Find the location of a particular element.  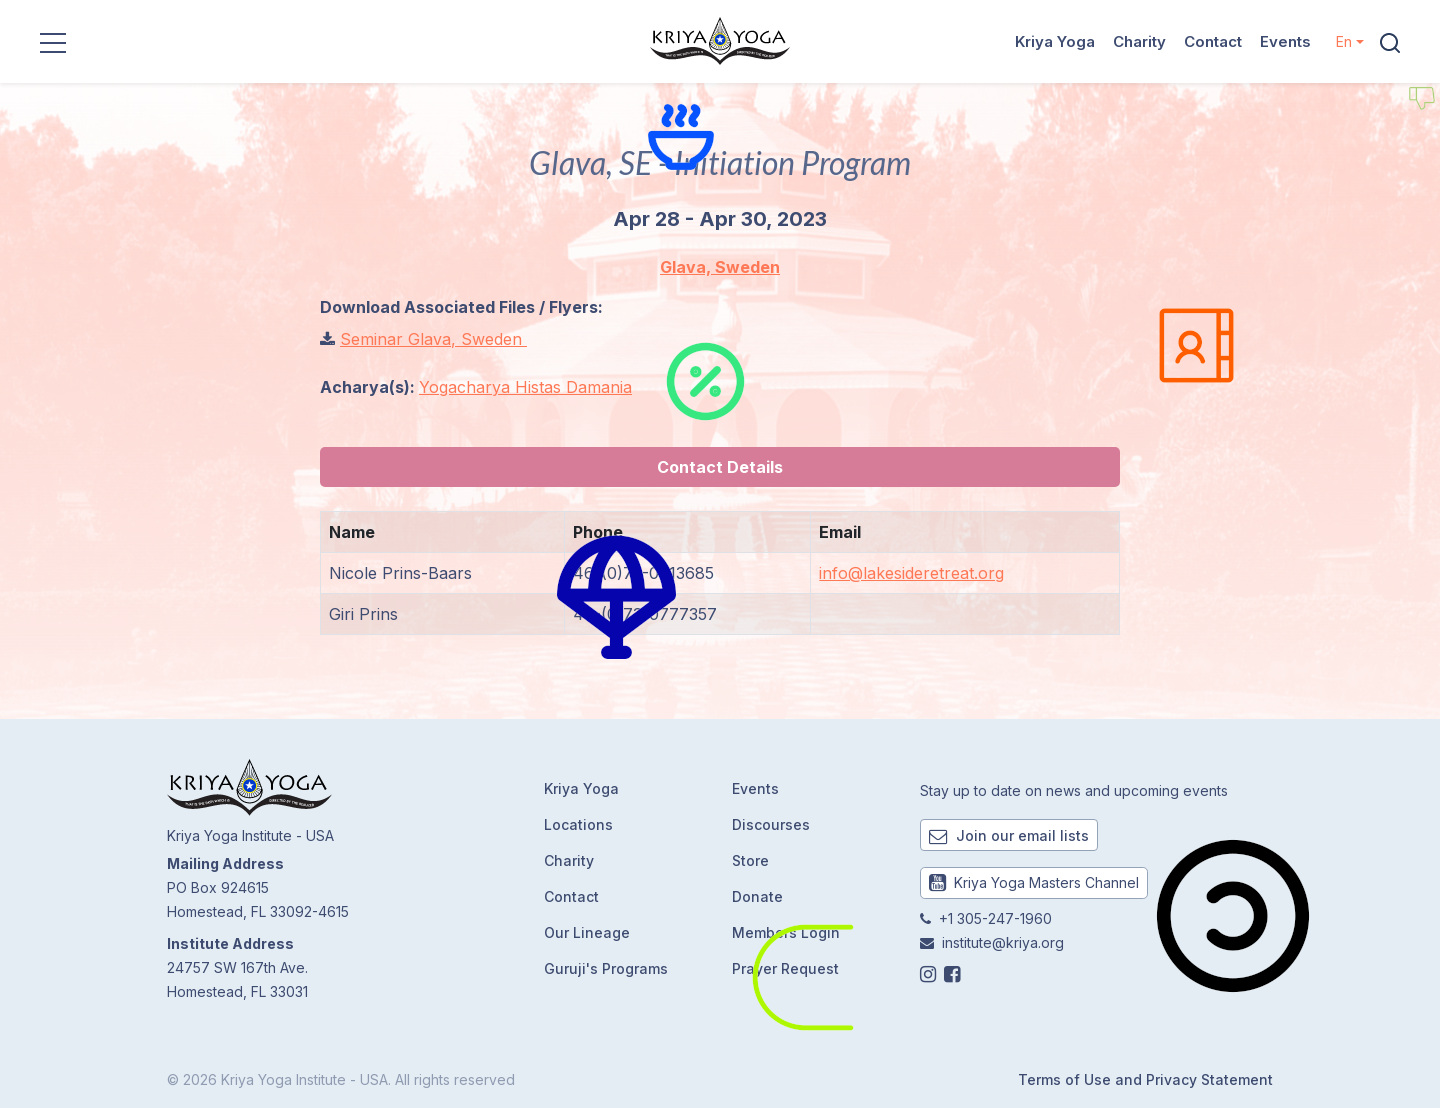

dislike or downvote content is located at coordinates (1422, 97).